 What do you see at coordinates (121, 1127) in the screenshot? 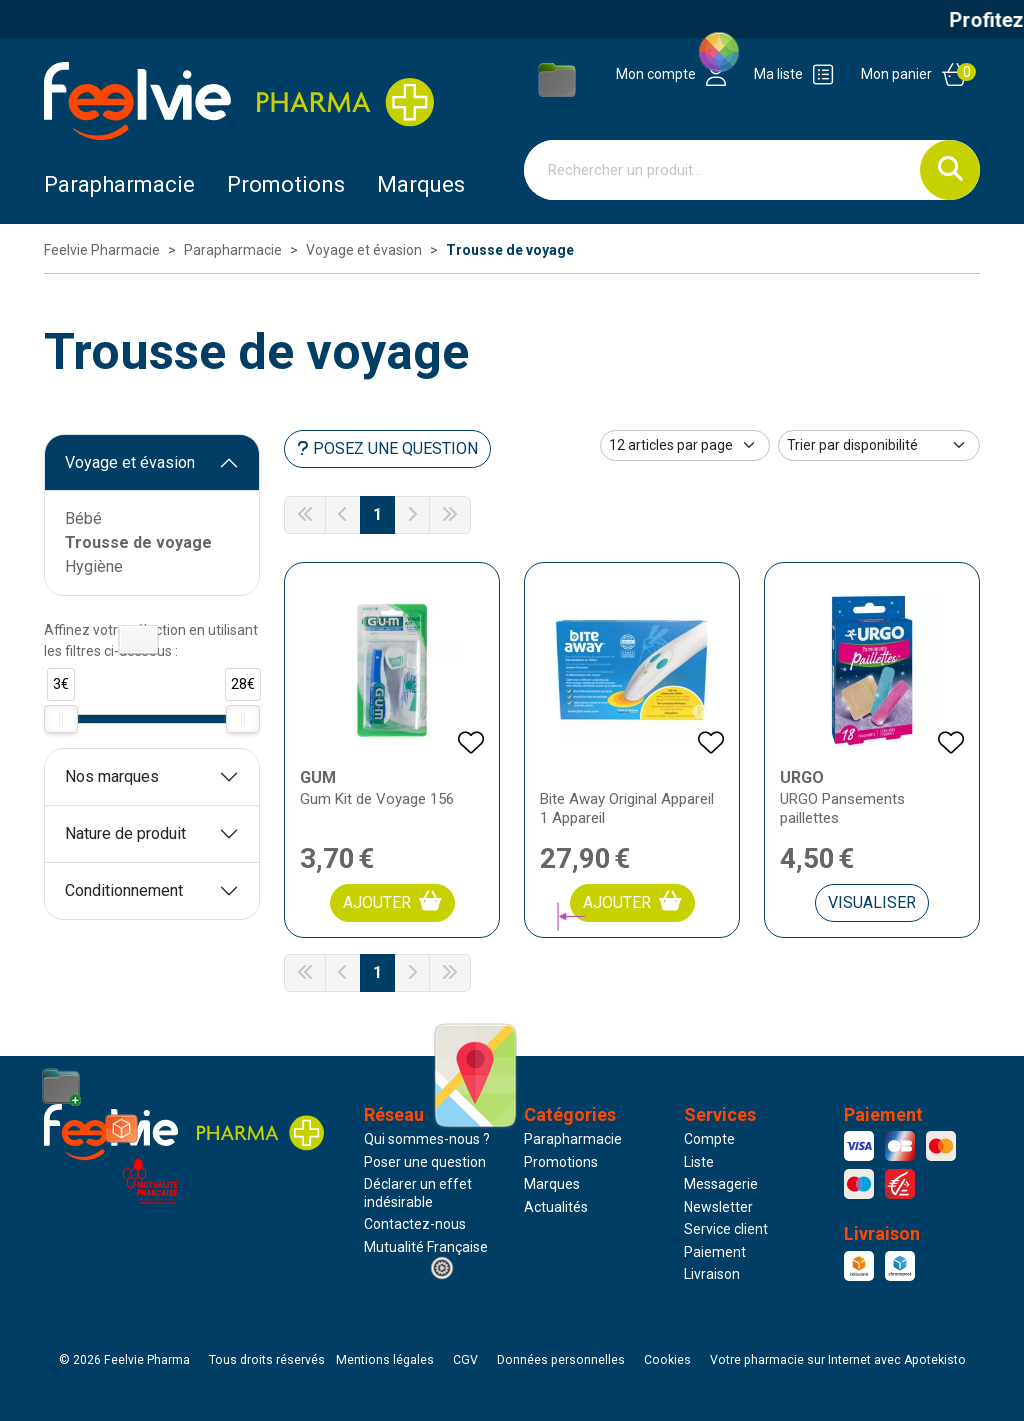
I see `a binary STL 3D model file` at bounding box center [121, 1127].